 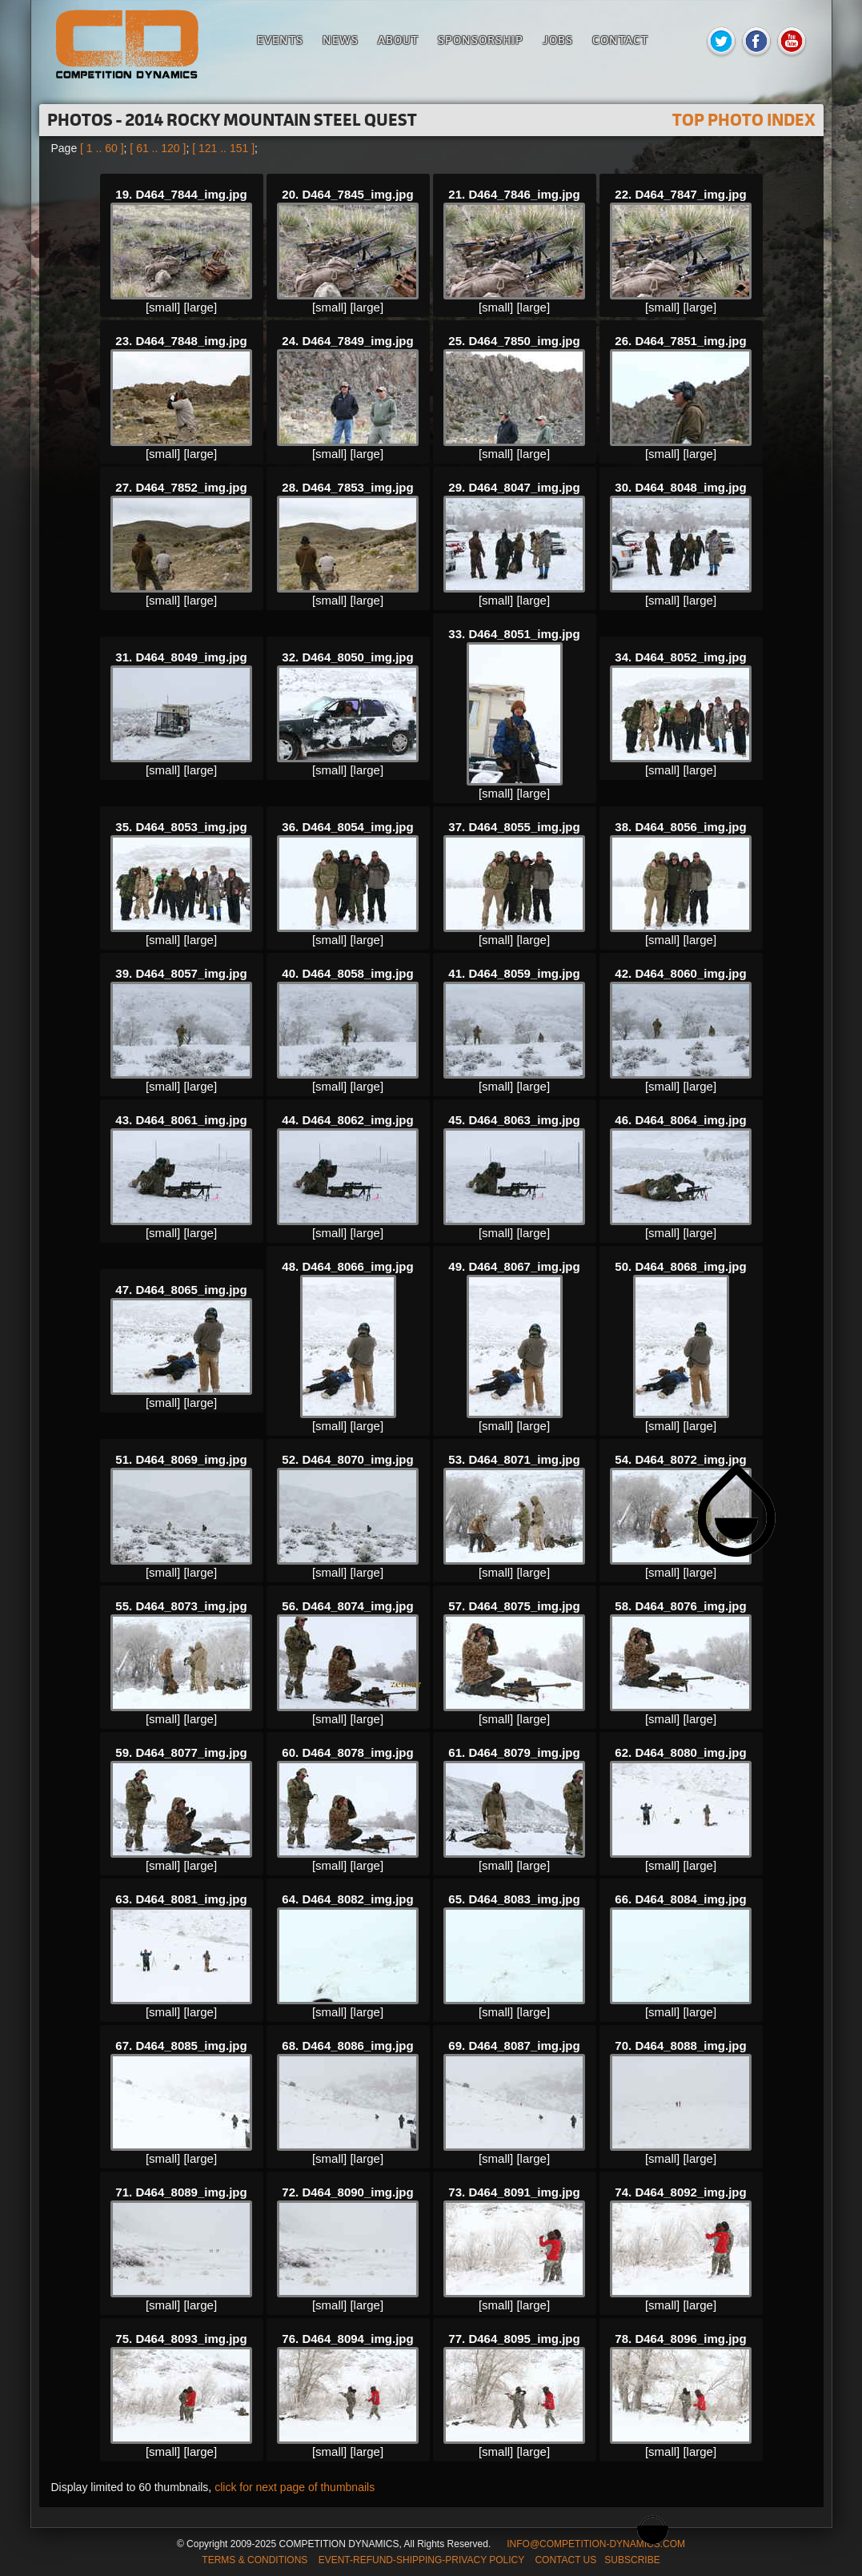 I want to click on adjust contrast or color balance settings, so click(x=736, y=1513).